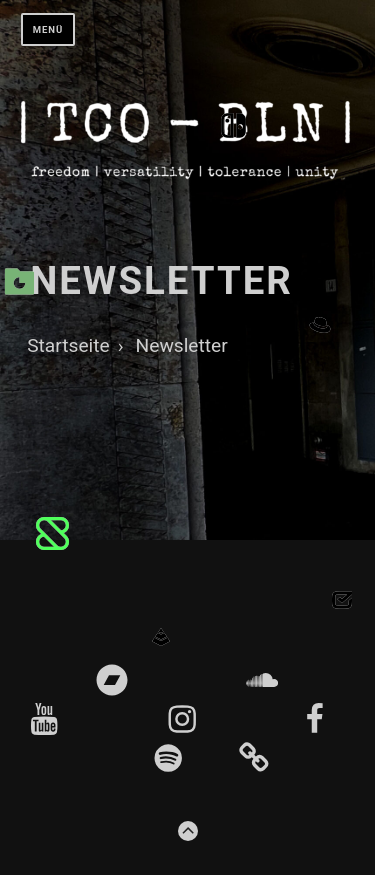 This screenshot has width=375, height=875. Describe the element at coordinates (320, 325) in the screenshot. I see `Red Hat logo` at that location.